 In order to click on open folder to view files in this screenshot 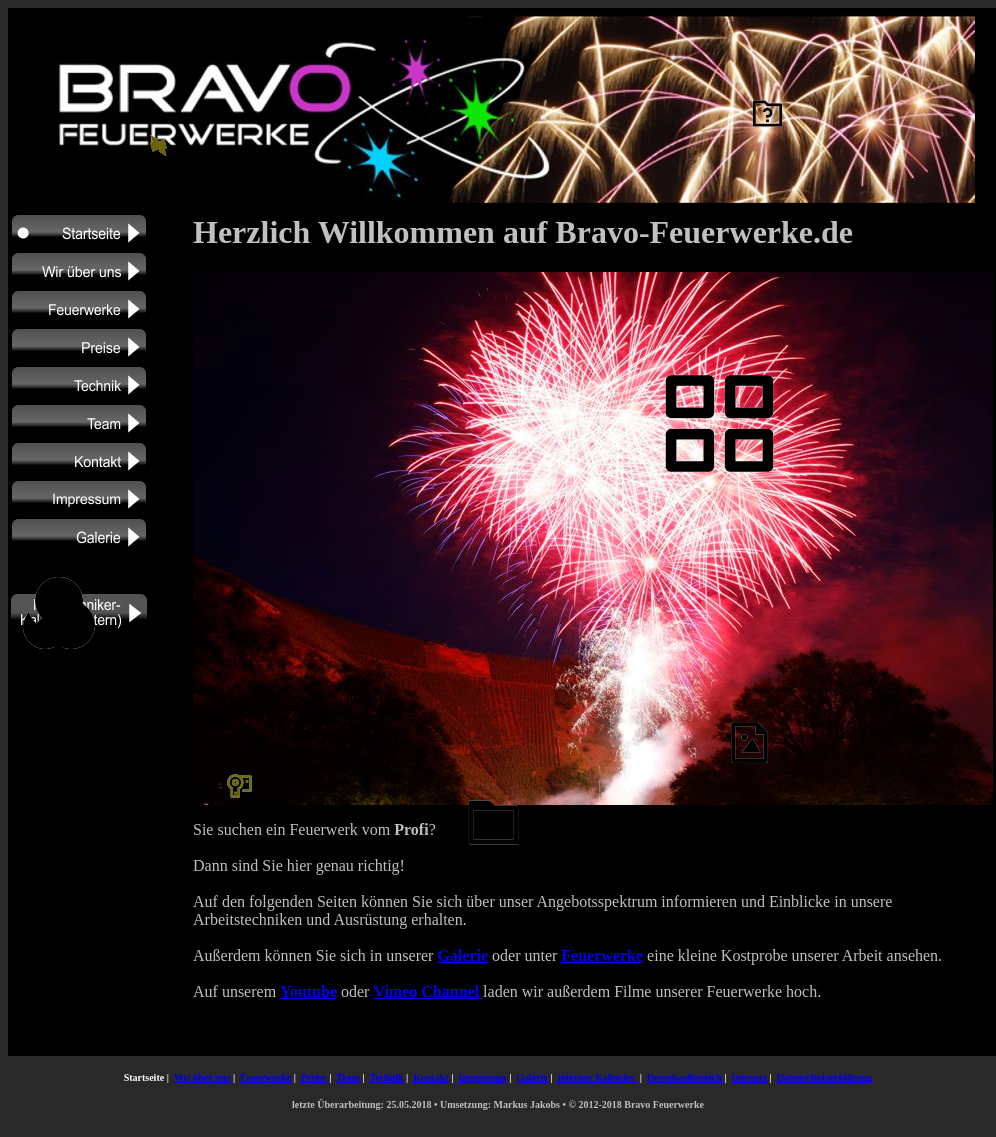, I will do `click(493, 822)`.